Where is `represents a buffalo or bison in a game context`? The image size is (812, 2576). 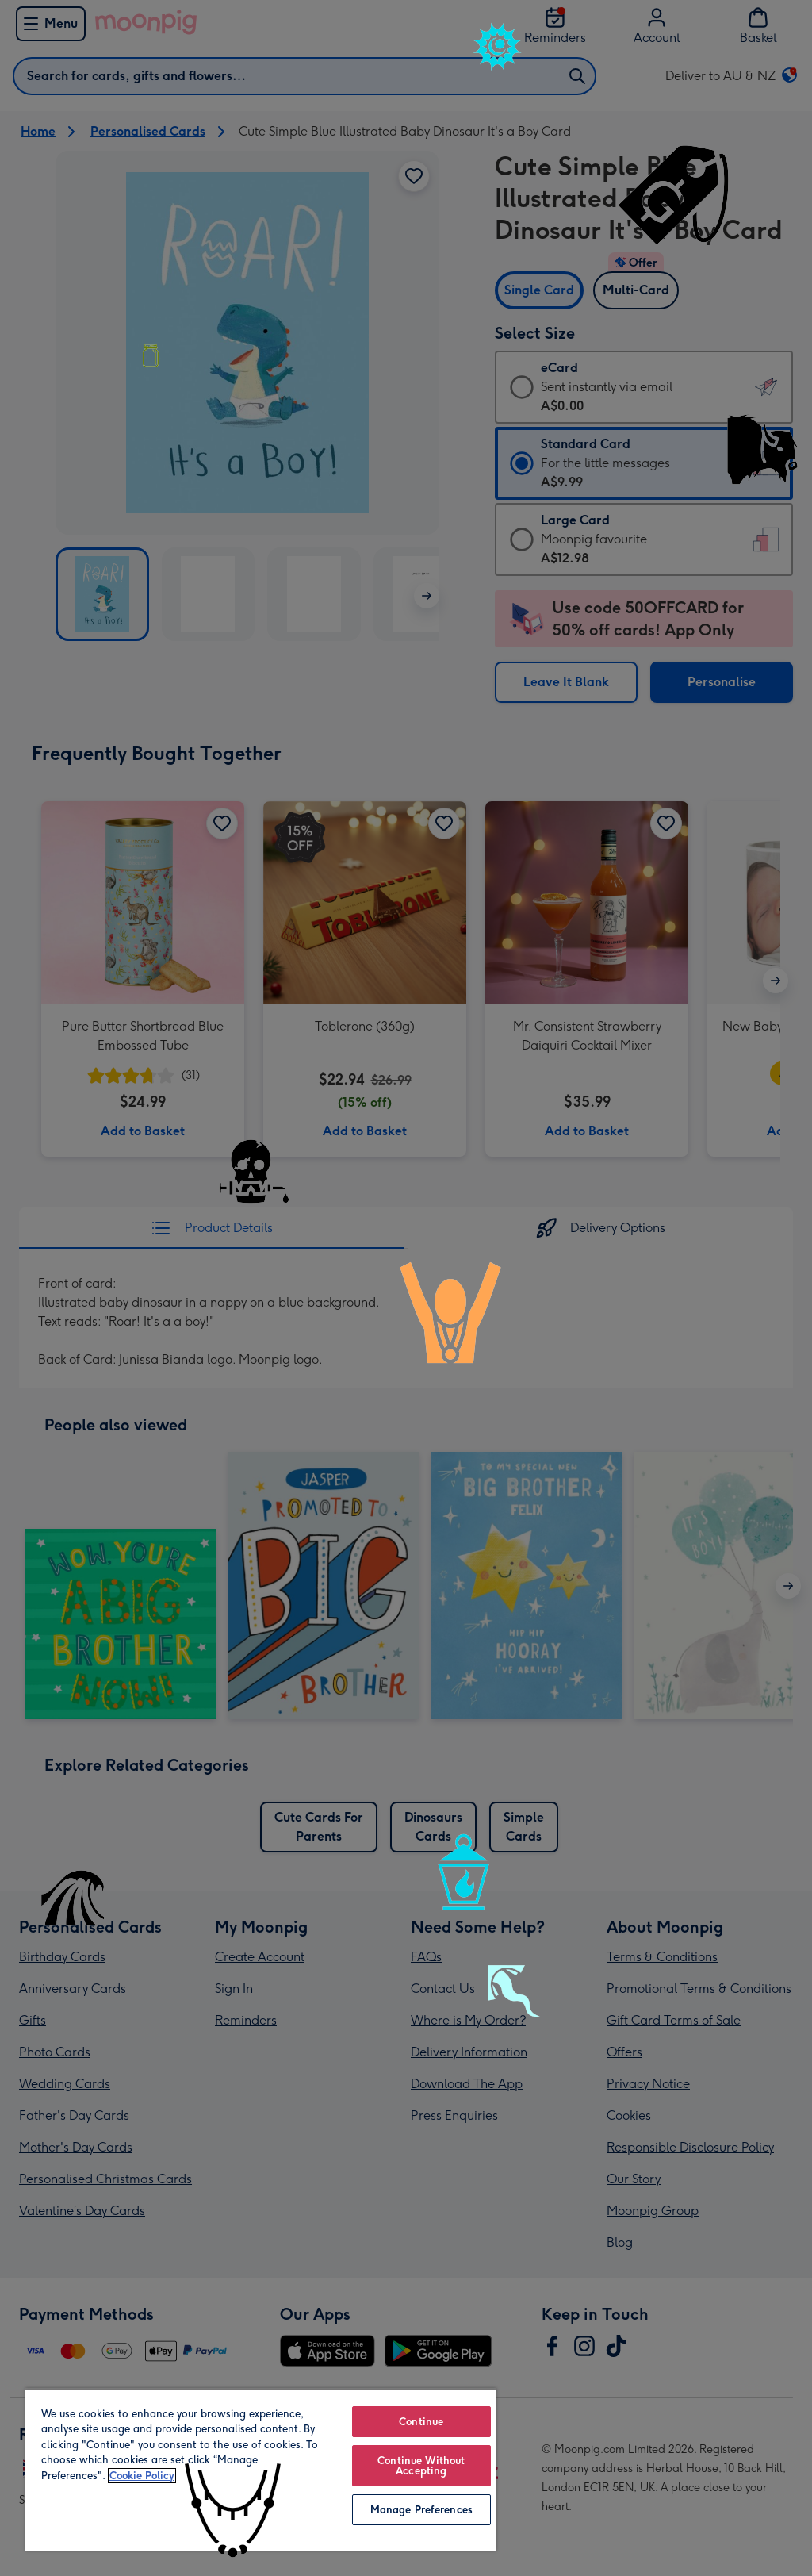 represents a buffalo or bison in a game context is located at coordinates (762, 449).